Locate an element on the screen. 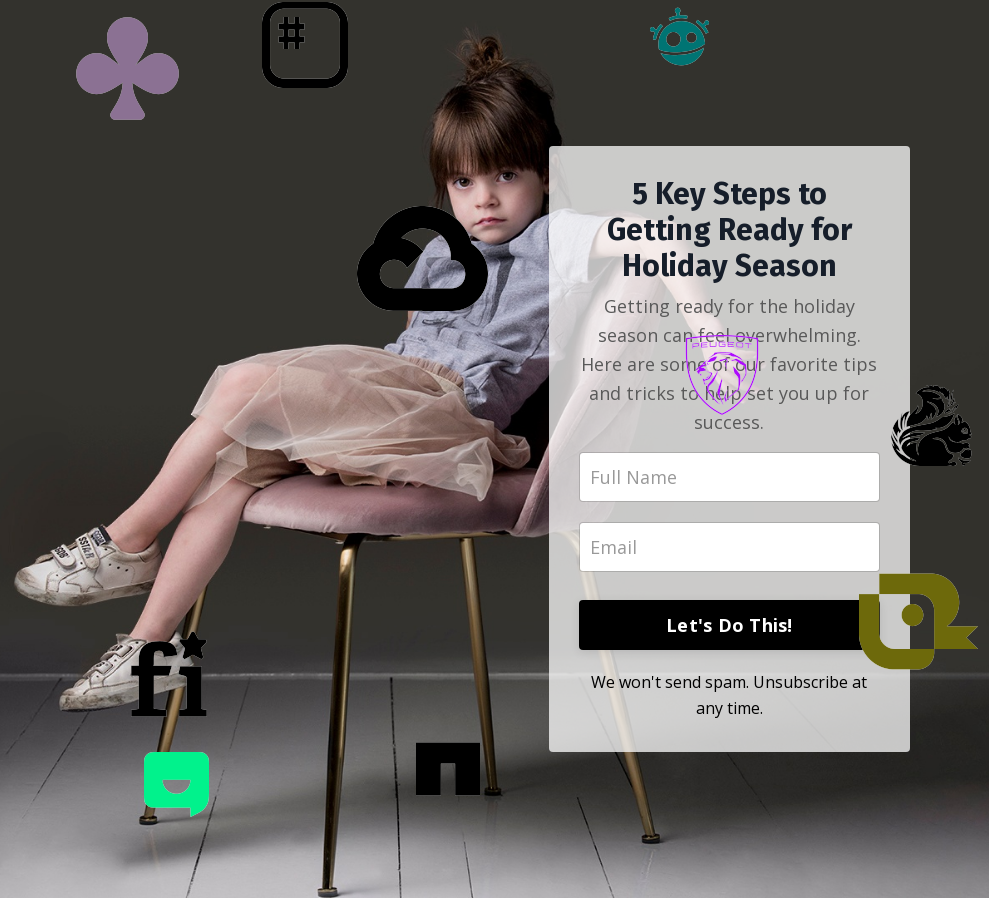 This screenshot has height=898, width=989. visit freepik website is located at coordinates (679, 36).